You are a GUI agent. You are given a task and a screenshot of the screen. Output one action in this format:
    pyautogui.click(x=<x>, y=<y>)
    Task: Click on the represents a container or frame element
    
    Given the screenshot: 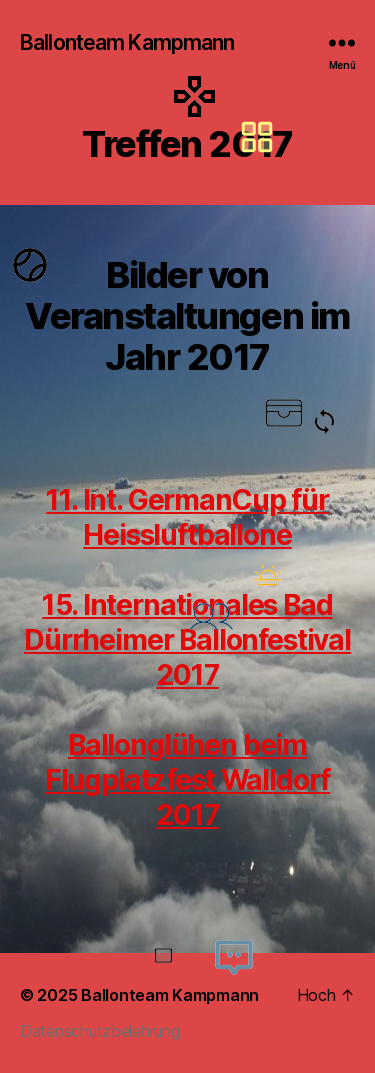 What is the action you would take?
    pyautogui.click(x=163, y=955)
    